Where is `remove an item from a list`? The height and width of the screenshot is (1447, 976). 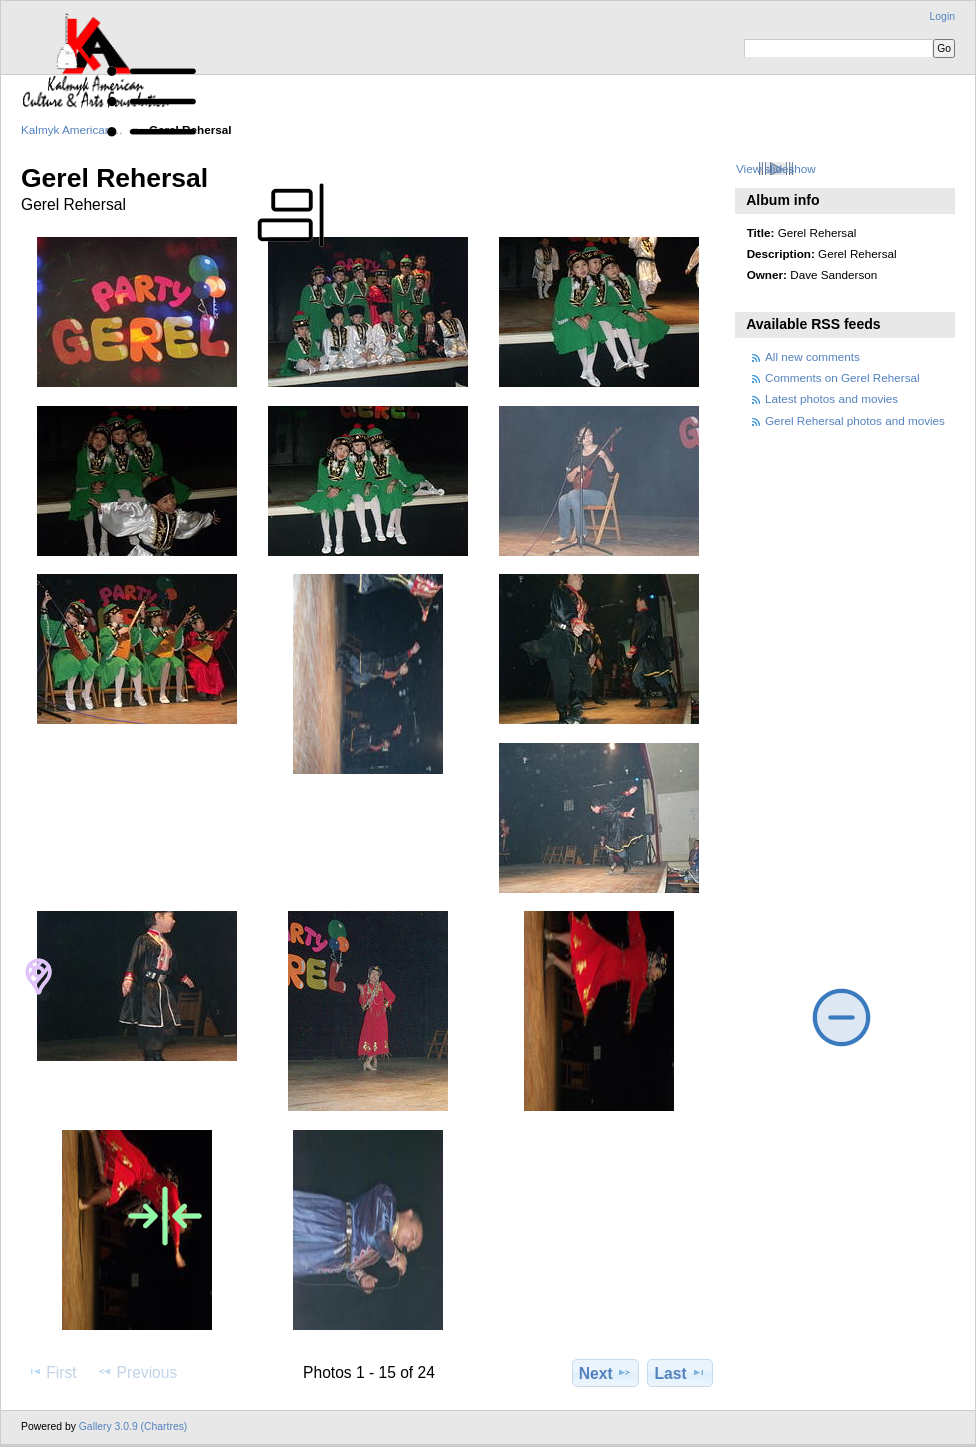 remove an item from a list is located at coordinates (841, 1017).